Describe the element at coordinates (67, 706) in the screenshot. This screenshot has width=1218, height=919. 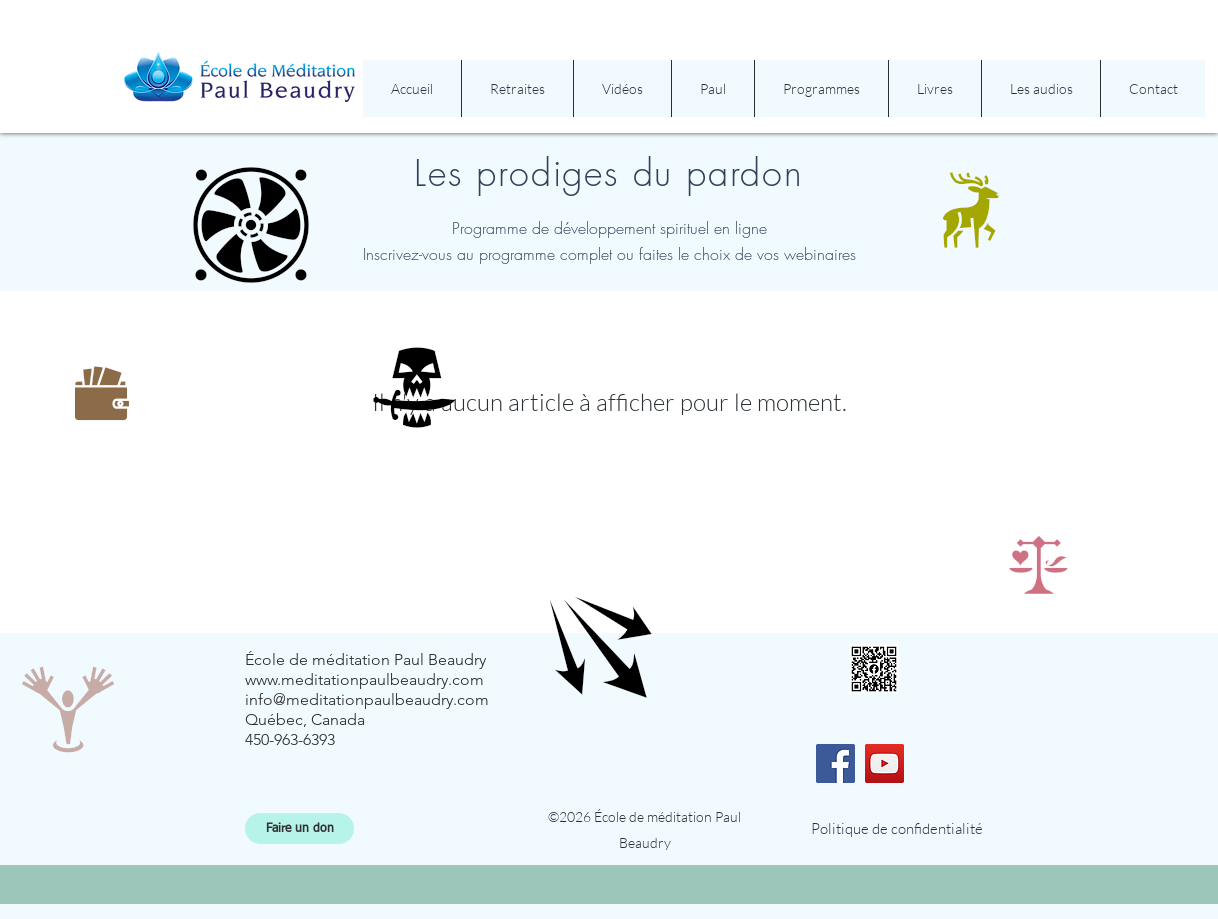
I see `indicates a trap or hazard in gameplay` at that location.